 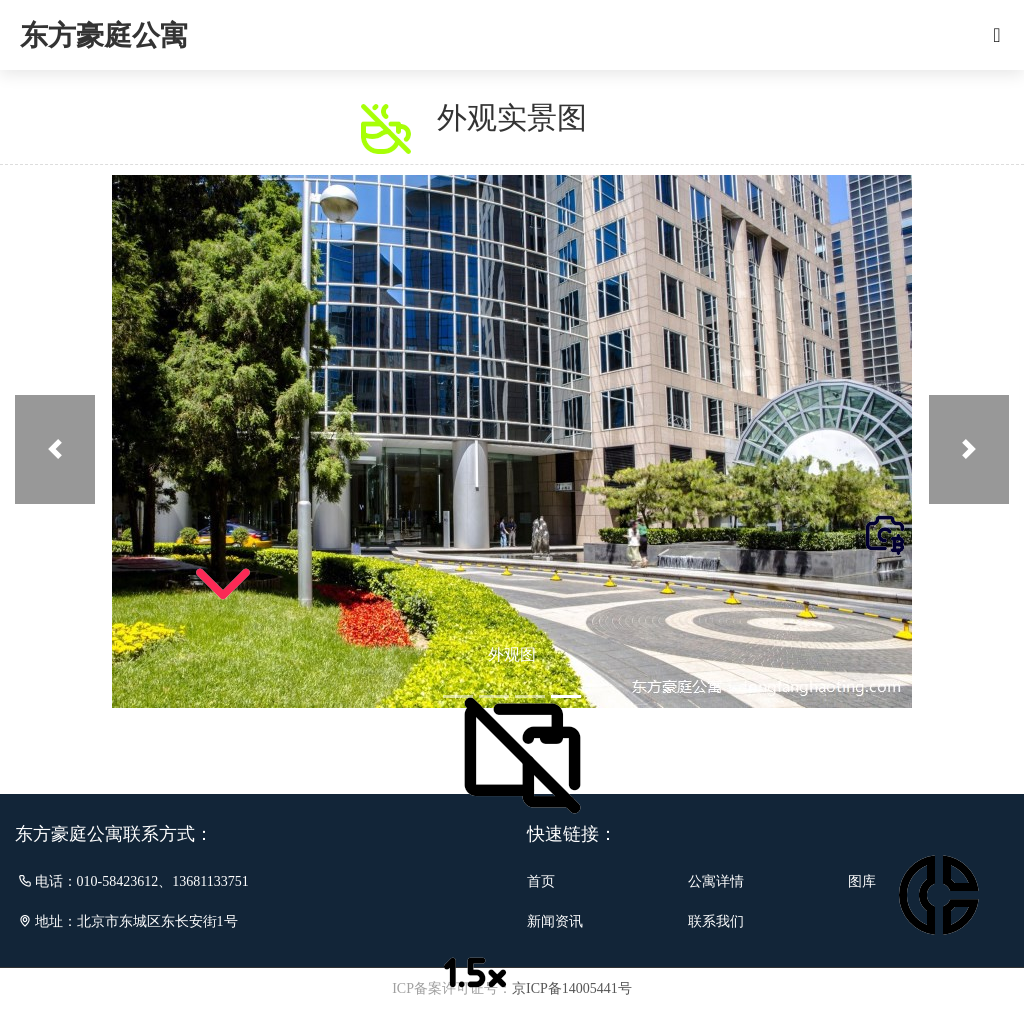 What do you see at coordinates (223, 584) in the screenshot?
I see `expand a dropdown menu or collapsed section` at bounding box center [223, 584].